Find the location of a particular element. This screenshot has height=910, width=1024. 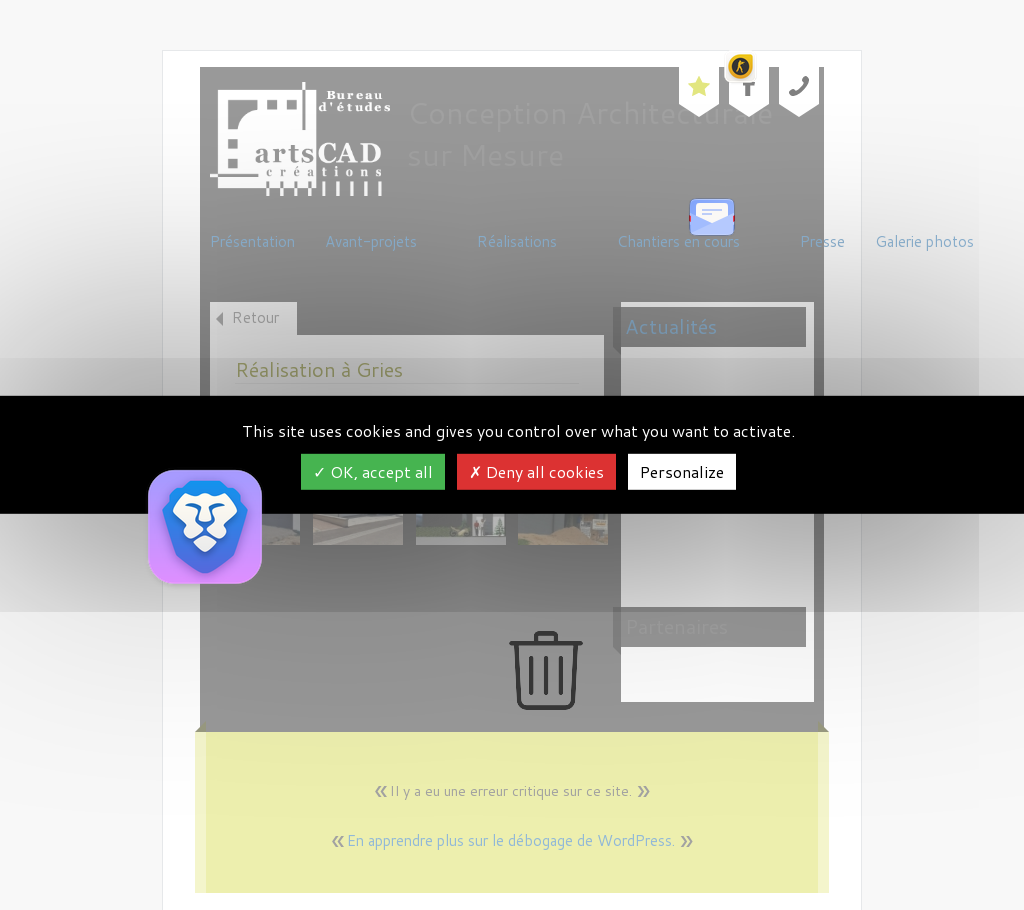

clear file history is located at coordinates (548, 670).